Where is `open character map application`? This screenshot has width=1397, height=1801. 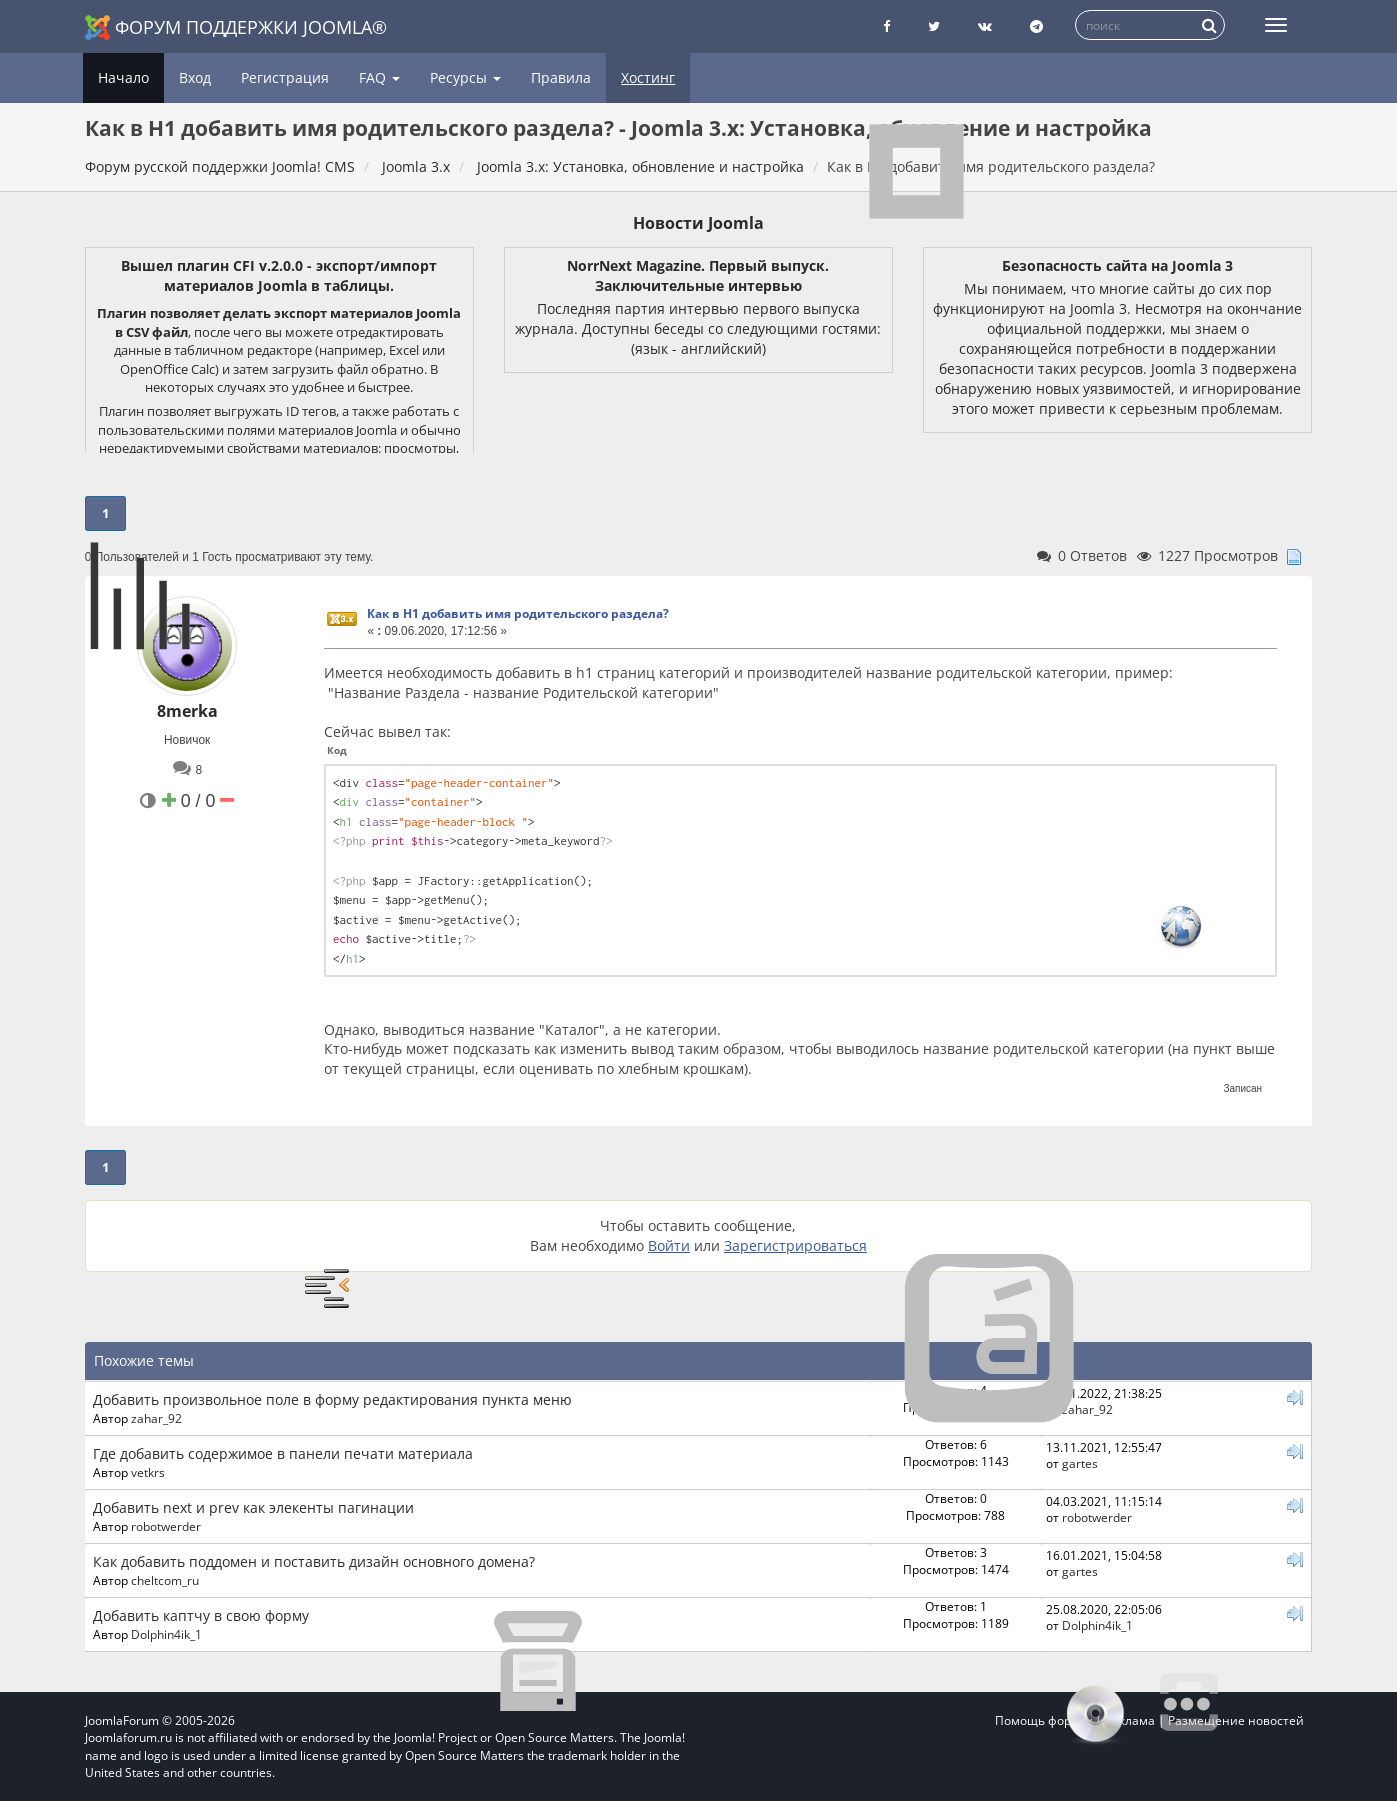
open character map application is located at coordinates (989, 1338).